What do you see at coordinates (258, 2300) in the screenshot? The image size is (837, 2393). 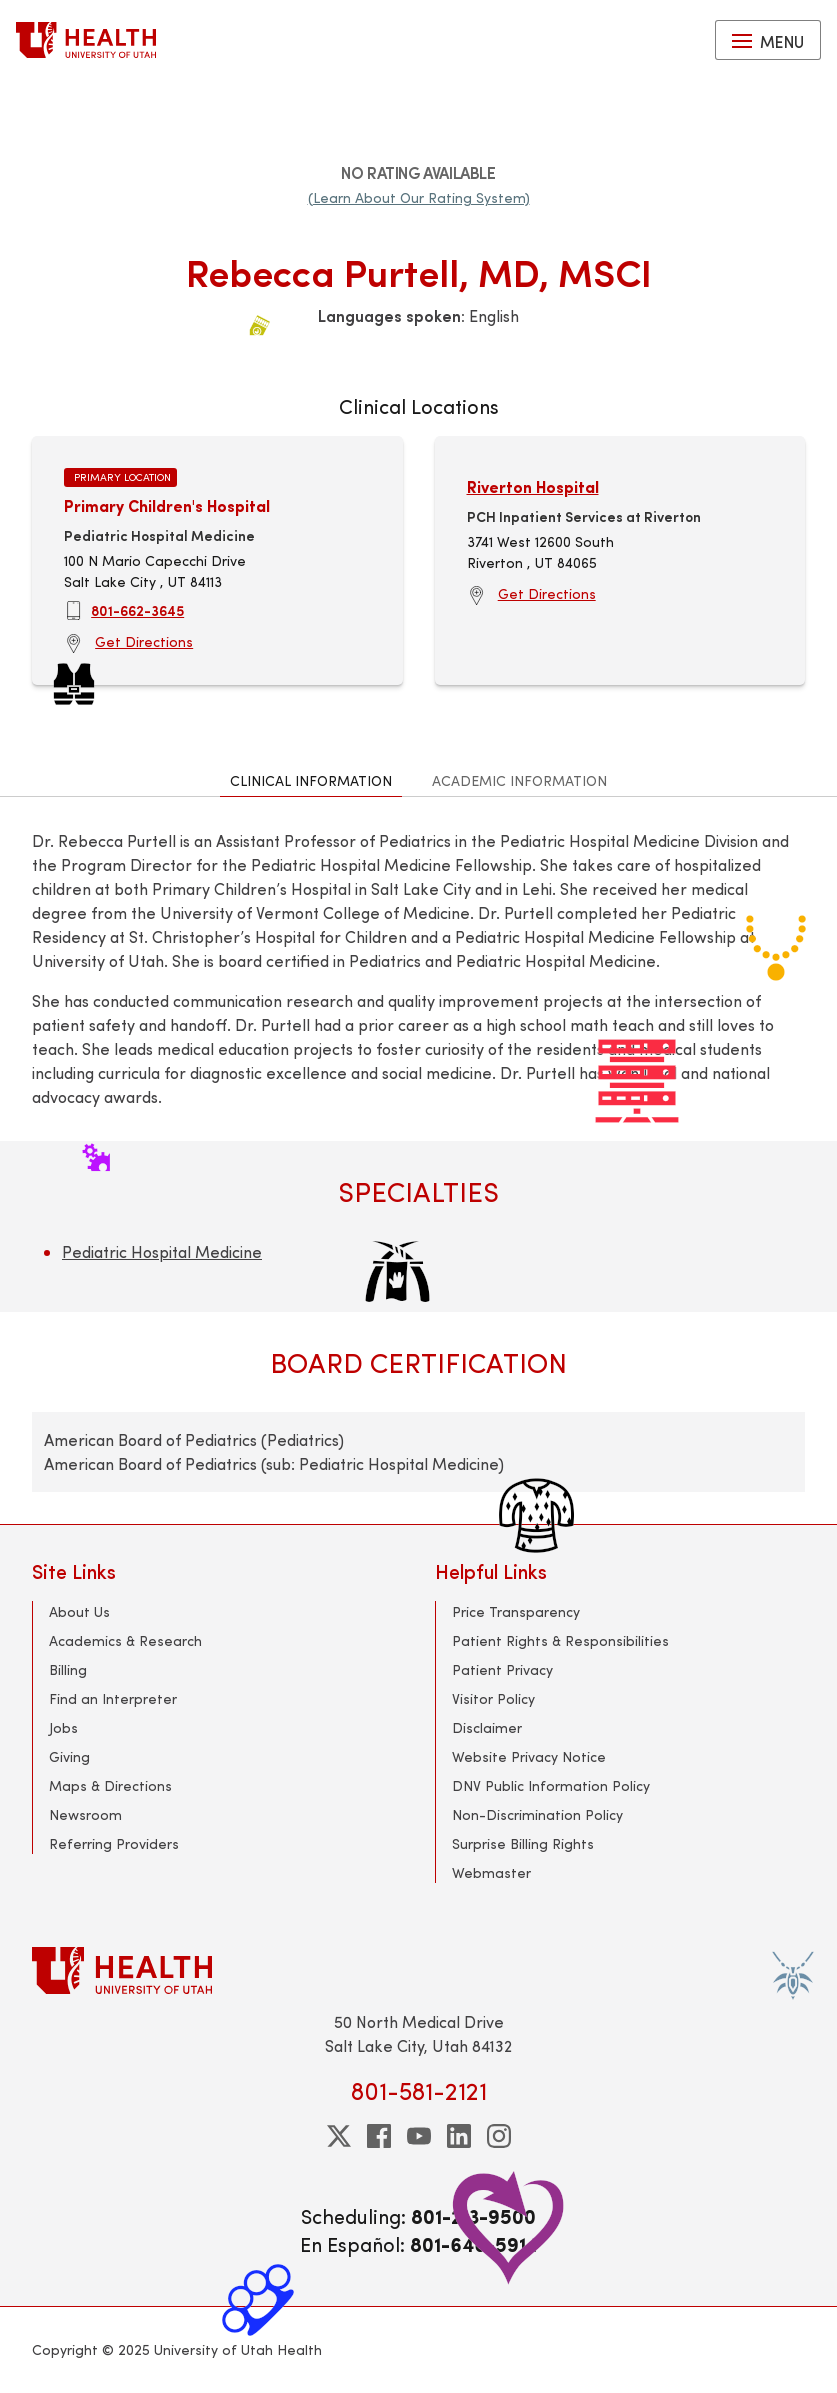 I see `equip brass knuckles weapon` at bounding box center [258, 2300].